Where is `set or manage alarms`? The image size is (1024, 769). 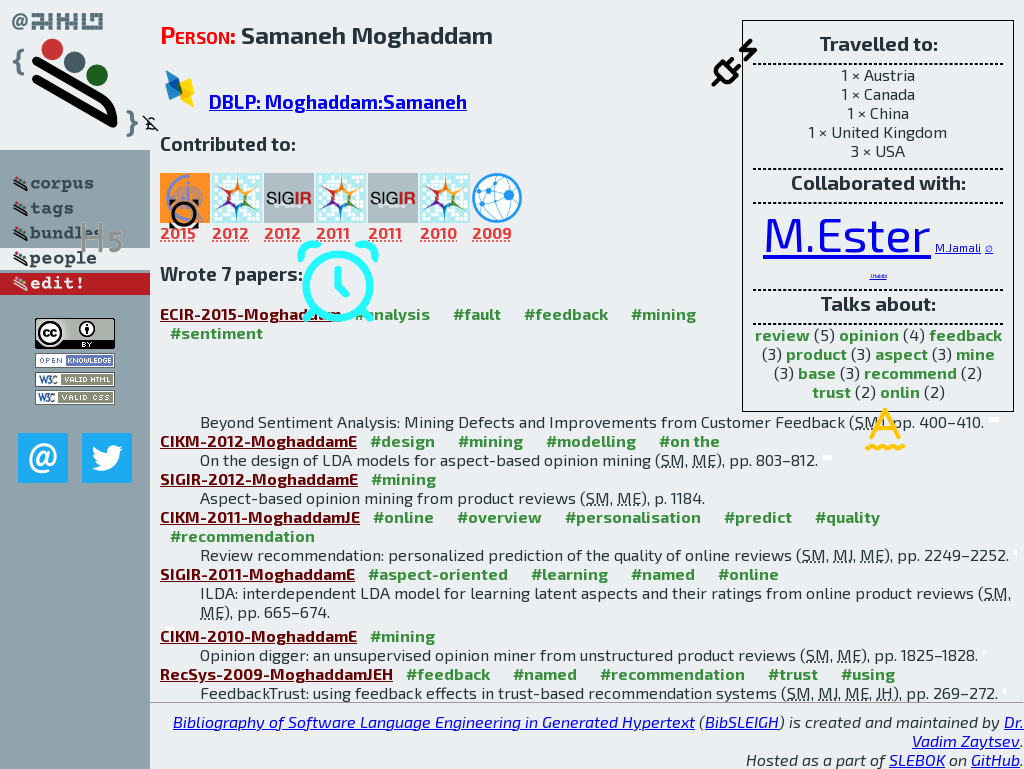
set or manage alarms is located at coordinates (338, 281).